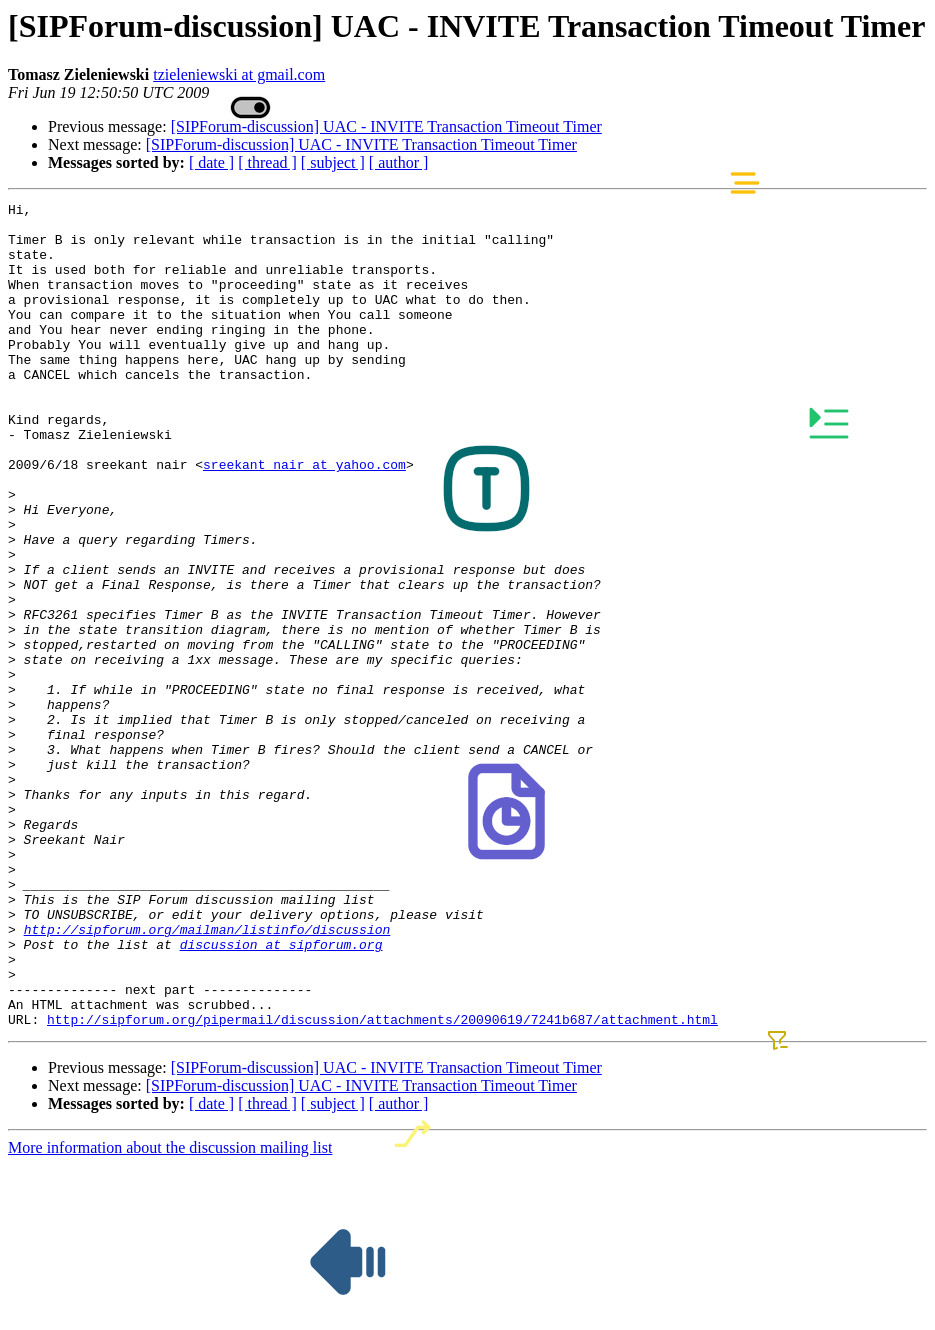 This screenshot has height=1330, width=935. I want to click on toggle switch in the on/enabled state, so click(250, 107).